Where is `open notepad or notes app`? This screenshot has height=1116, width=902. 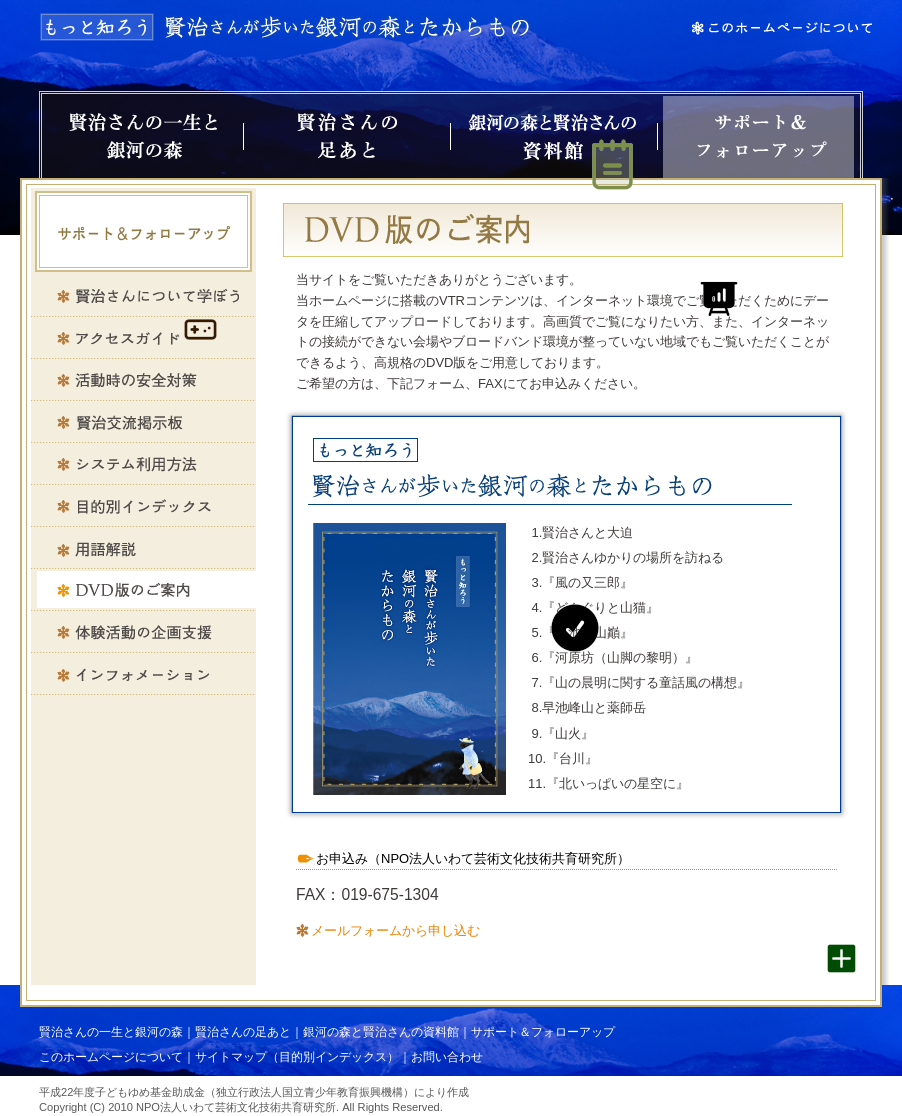 open notepad or notes app is located at coordinates (612, 165).